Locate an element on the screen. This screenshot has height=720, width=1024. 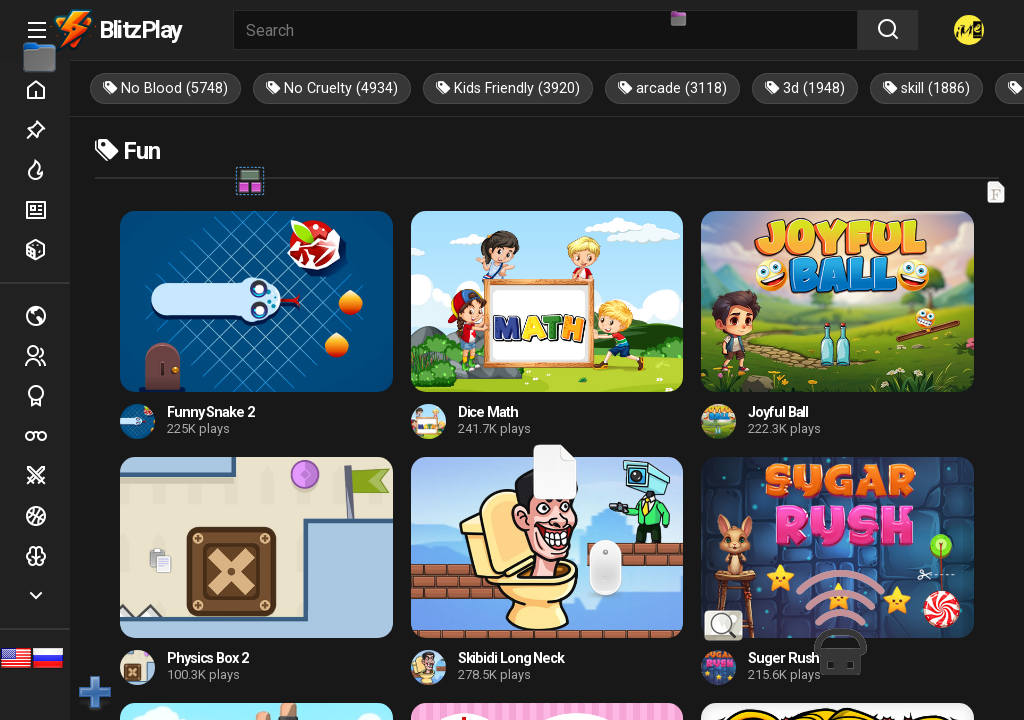
add a new item to a list is located at coordinates (94, 693).